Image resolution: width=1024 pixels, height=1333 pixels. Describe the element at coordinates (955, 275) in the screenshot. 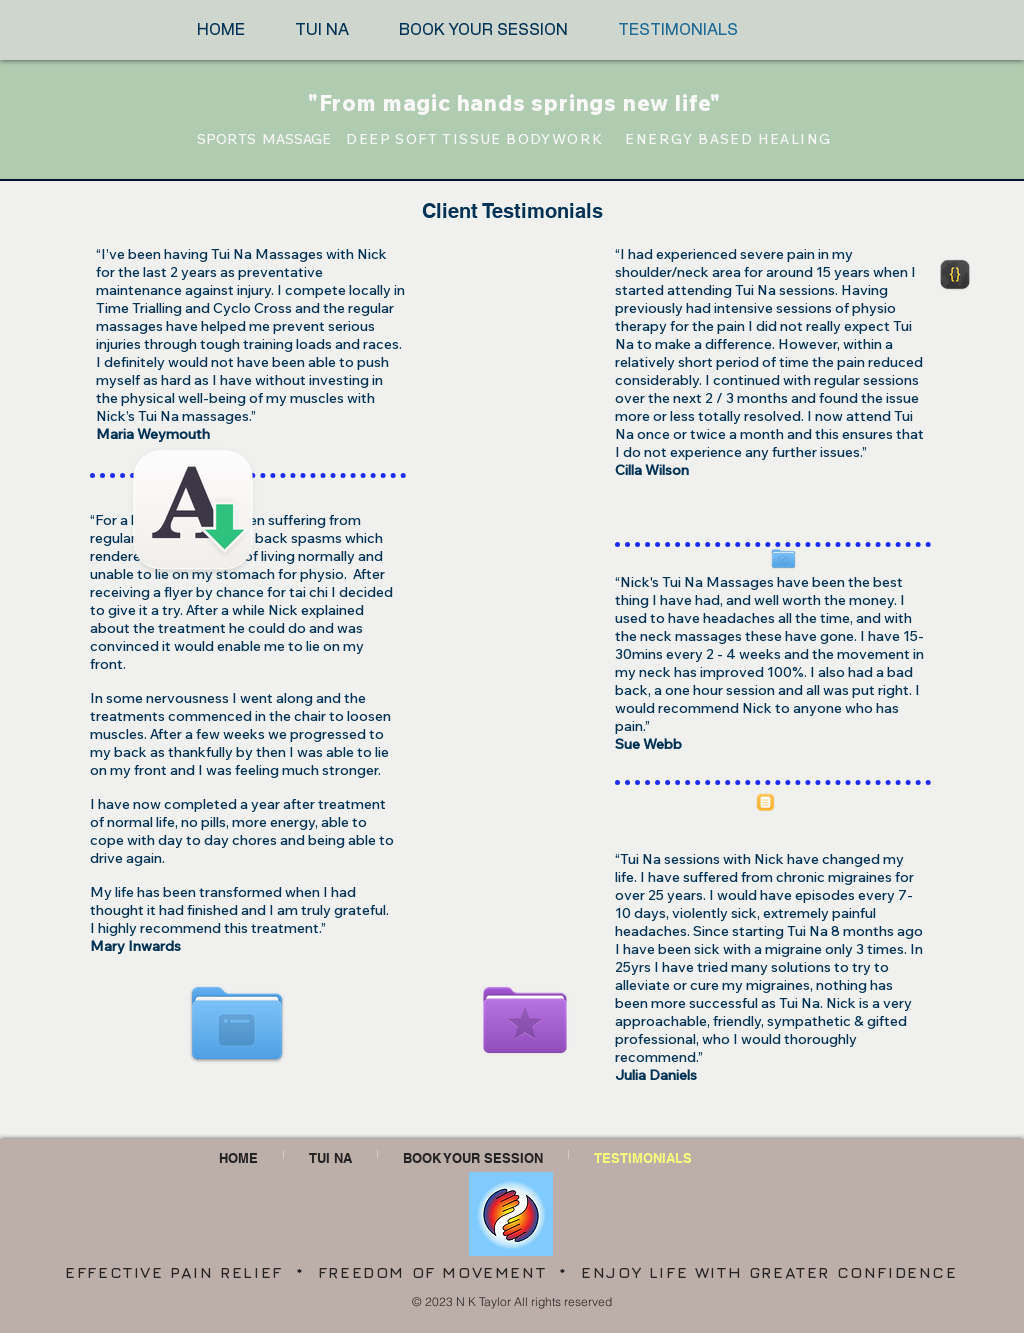

I see `access stylesheet preferences for web browser` at that location.